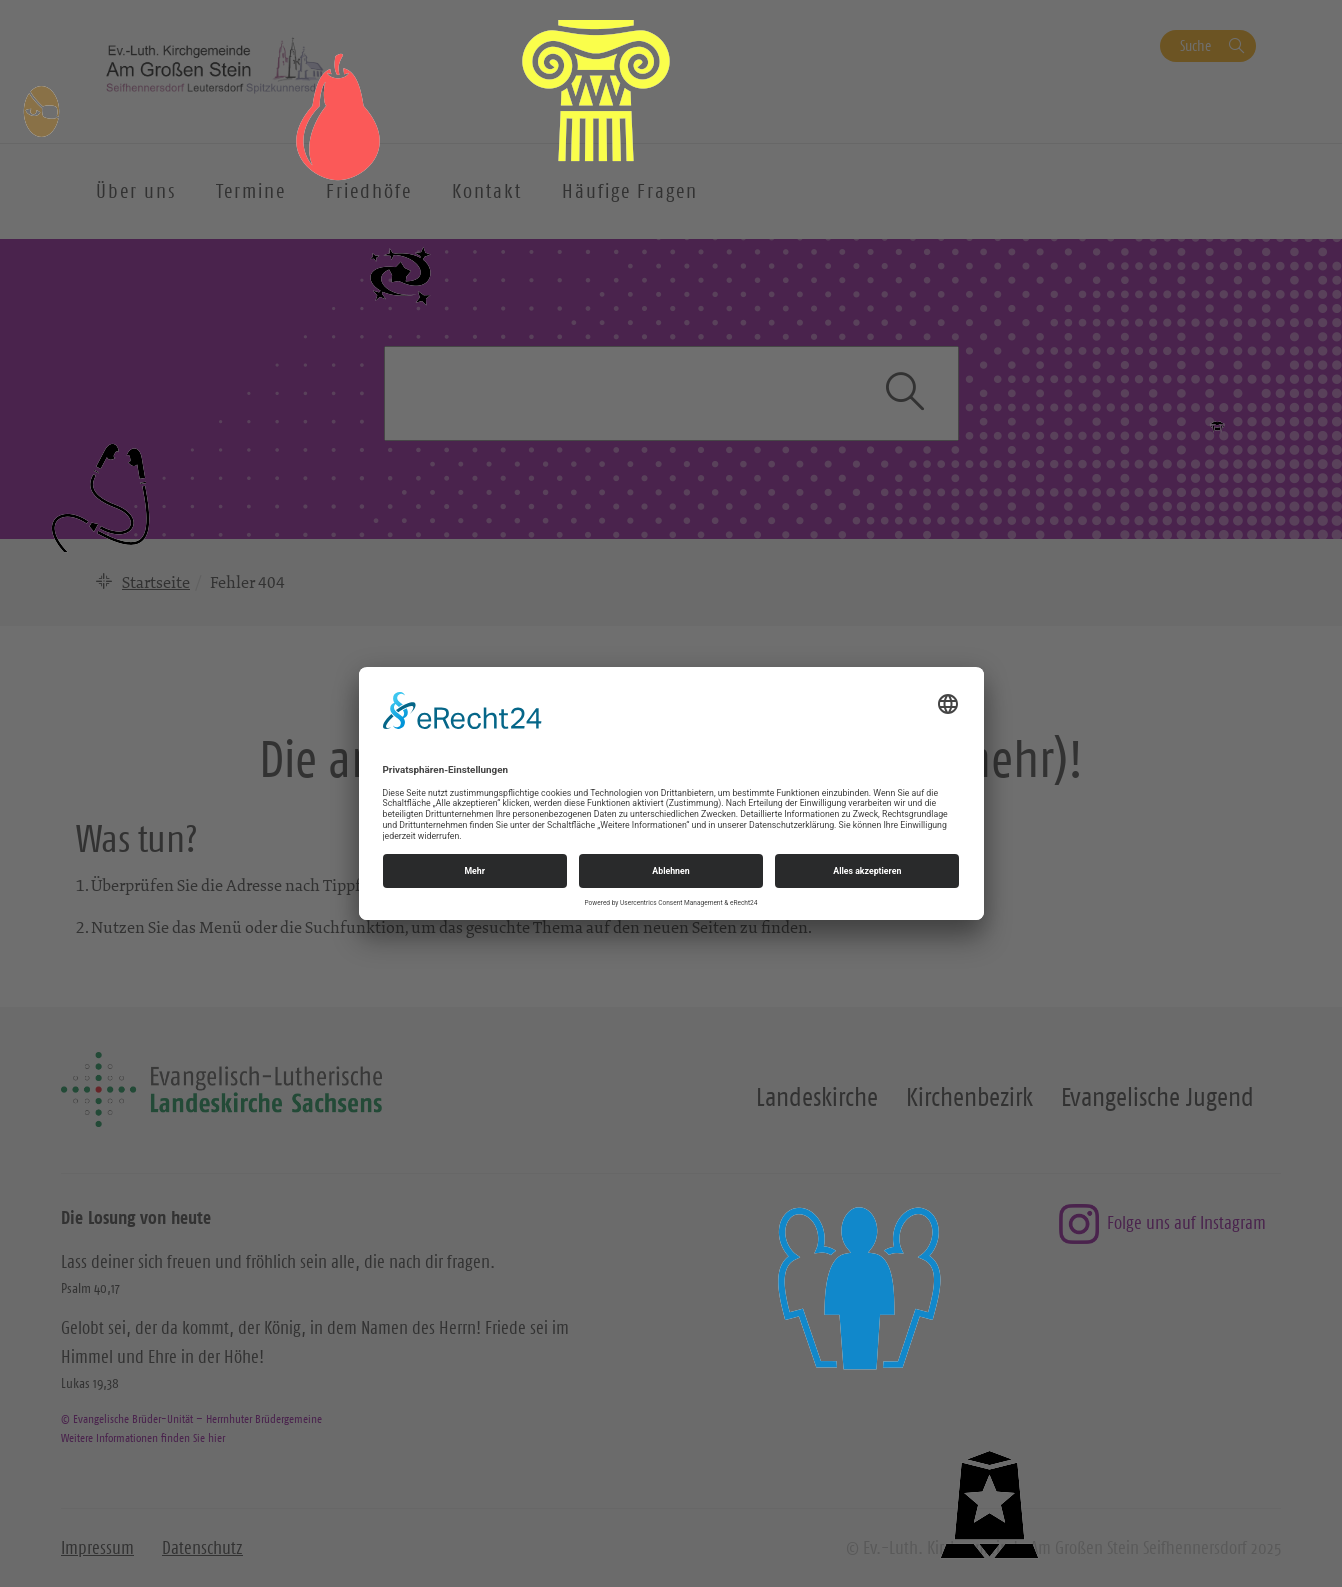 The width and height of the screenshot is (1342, 1587). What do you see at coordinates (859, 1288) in the screenshot?
I see `switch to multiplayer or team mode` at bounding box center [859, 1288].